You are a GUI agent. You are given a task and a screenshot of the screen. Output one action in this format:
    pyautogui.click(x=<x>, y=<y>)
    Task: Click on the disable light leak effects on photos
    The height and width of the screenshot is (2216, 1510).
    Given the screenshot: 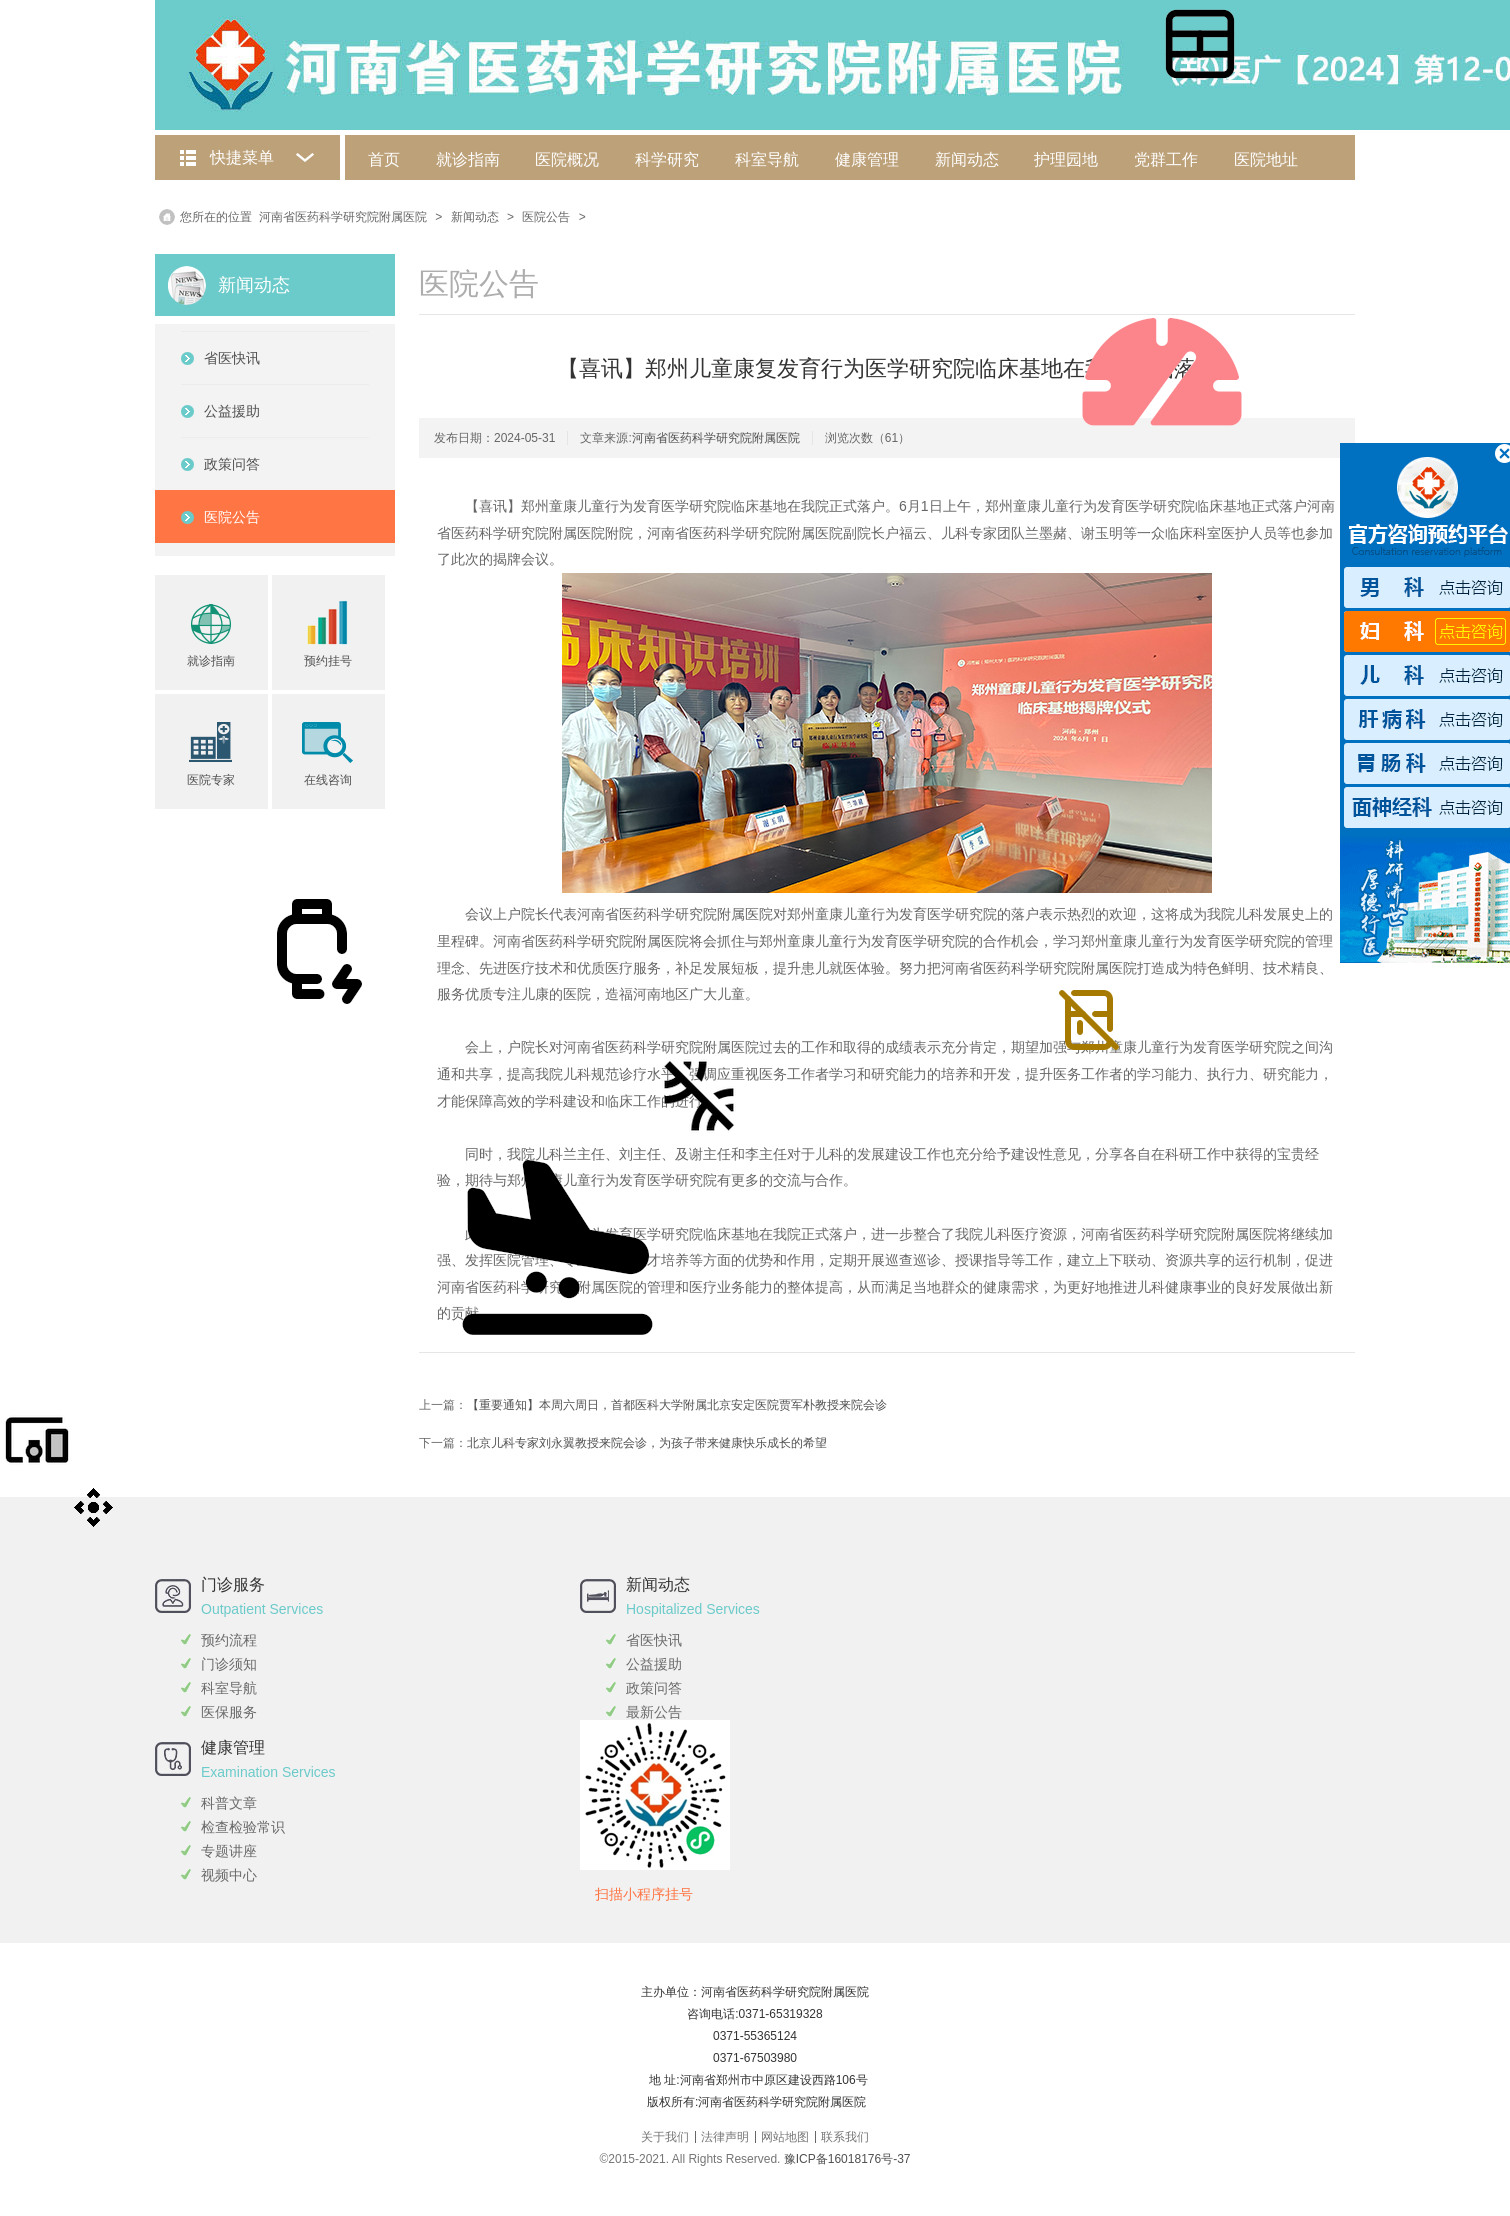 What is the action you would take?
    pyautogui.click(x=699, y=1096)
    